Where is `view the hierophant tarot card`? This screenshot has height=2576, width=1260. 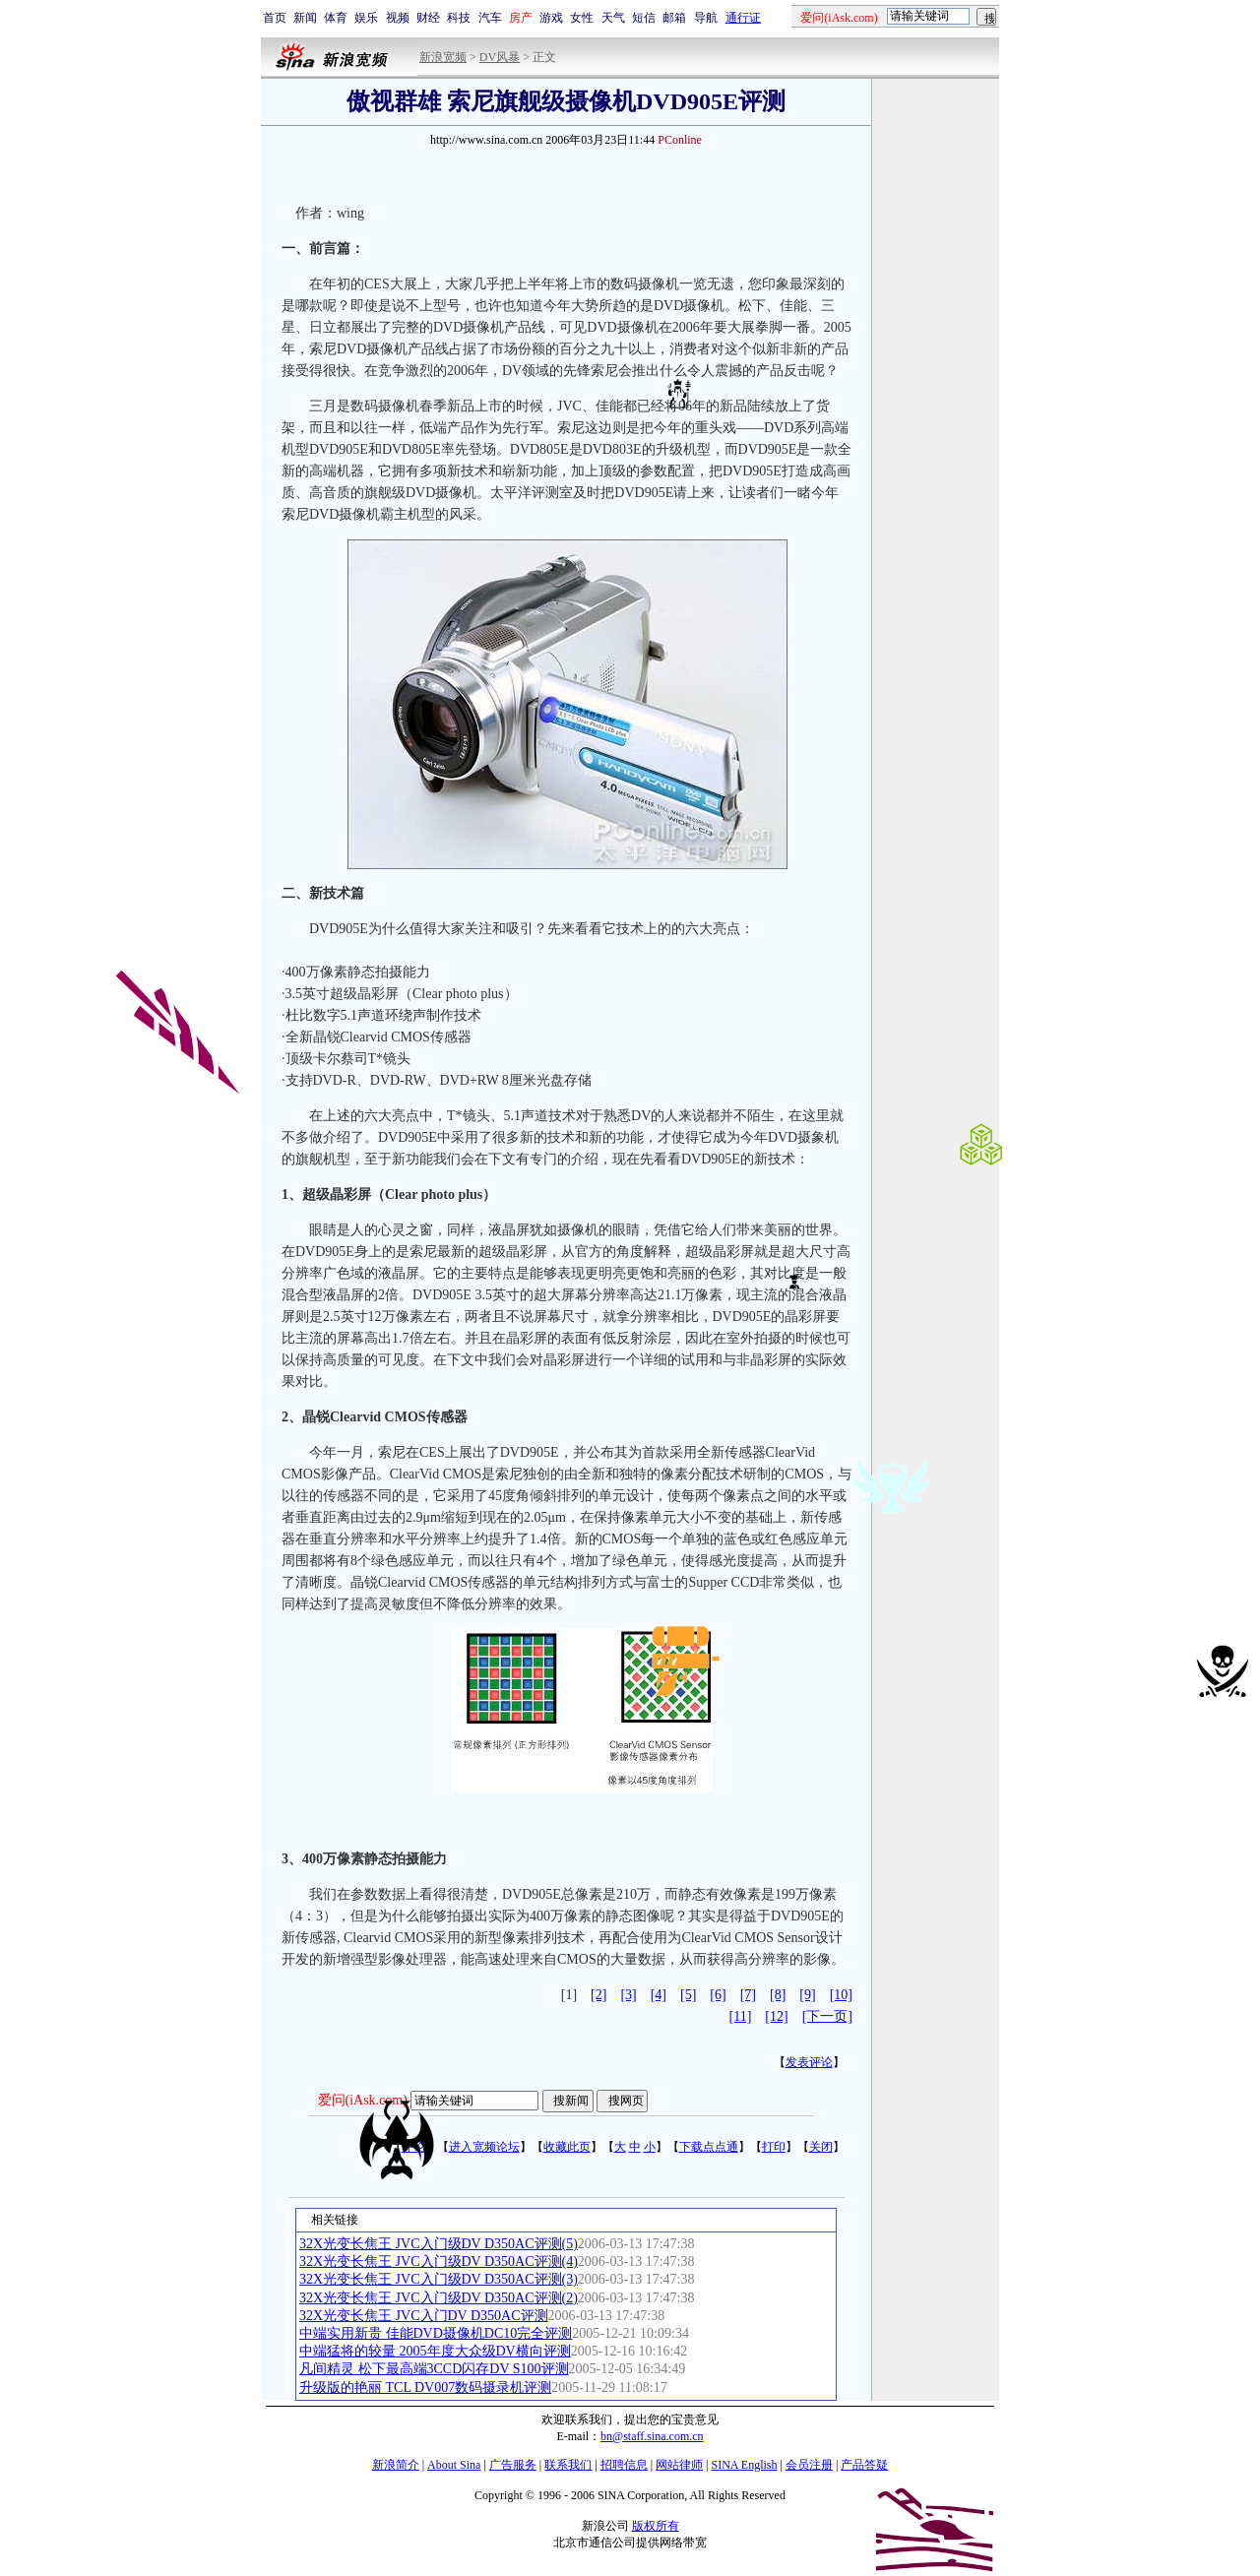 view the hierophant tarot card is located at coordinates (679, 394).